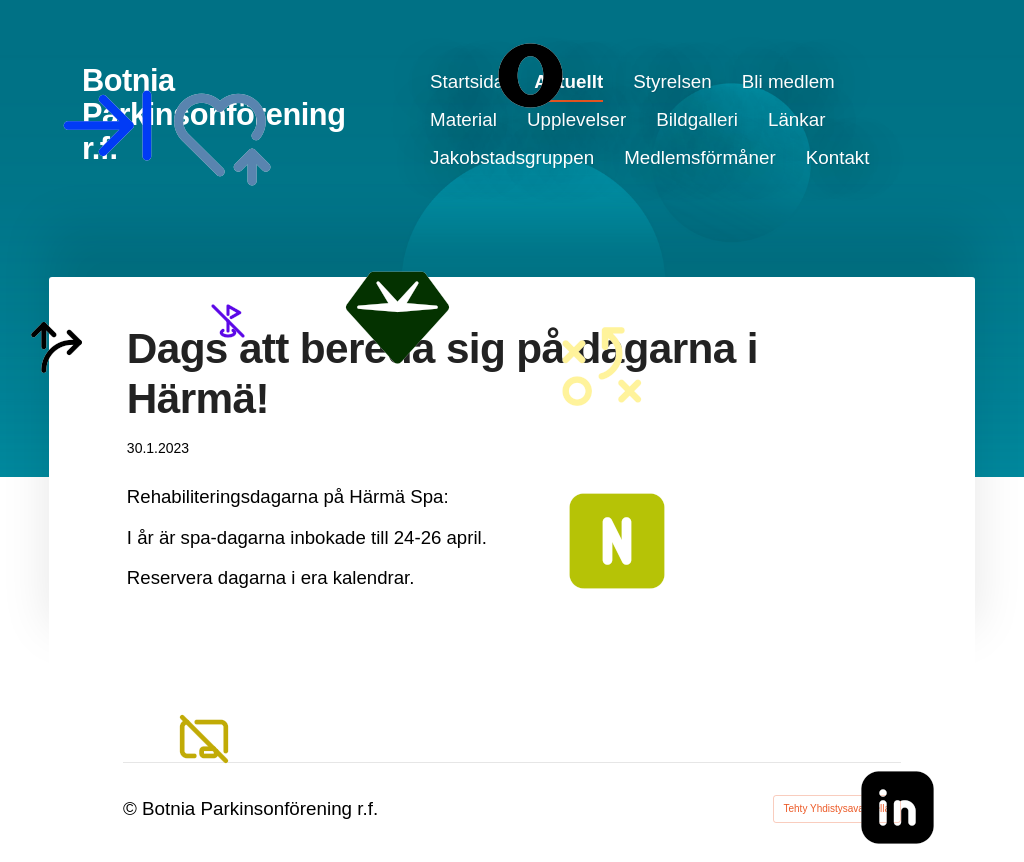 The width and height of the screenshot is (1024, 862). Describe the element at coordinates (220, 135) in the screenshot. I see `upload or share a favorite item` at that location.